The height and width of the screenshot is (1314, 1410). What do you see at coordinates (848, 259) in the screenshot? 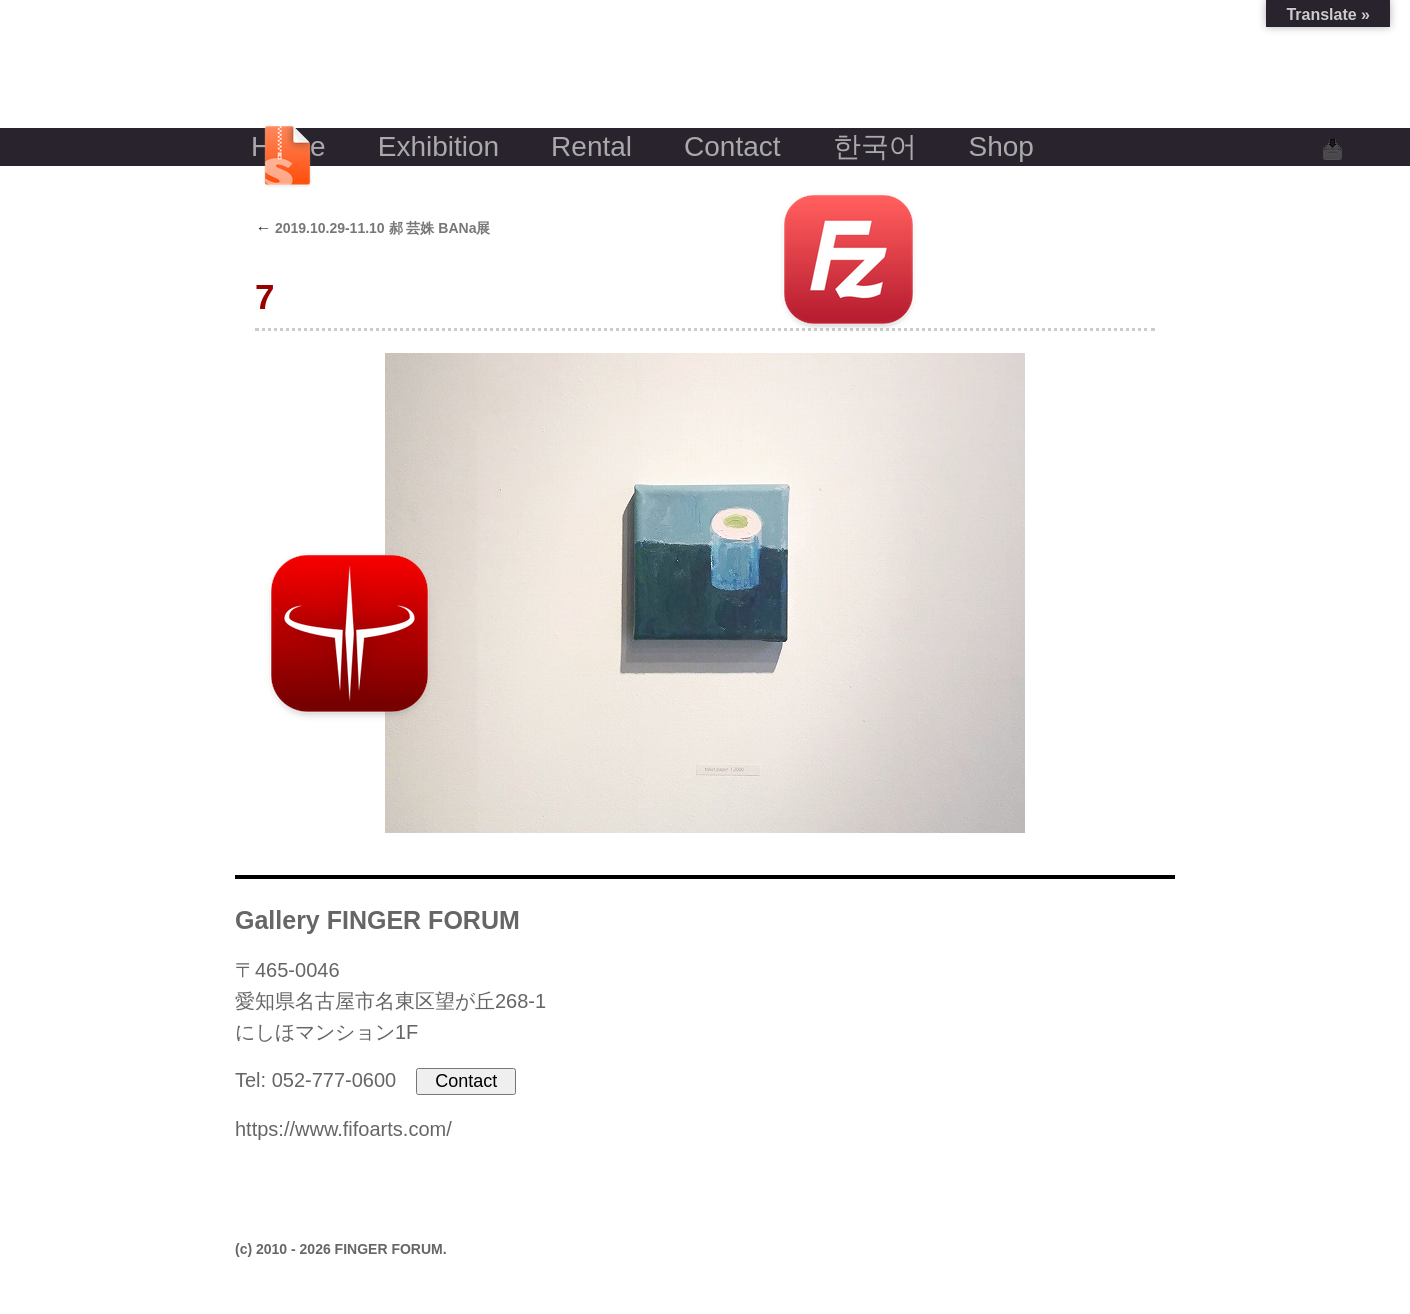
I see `open FileZilla FTP client` at bounding box center [848, 259].